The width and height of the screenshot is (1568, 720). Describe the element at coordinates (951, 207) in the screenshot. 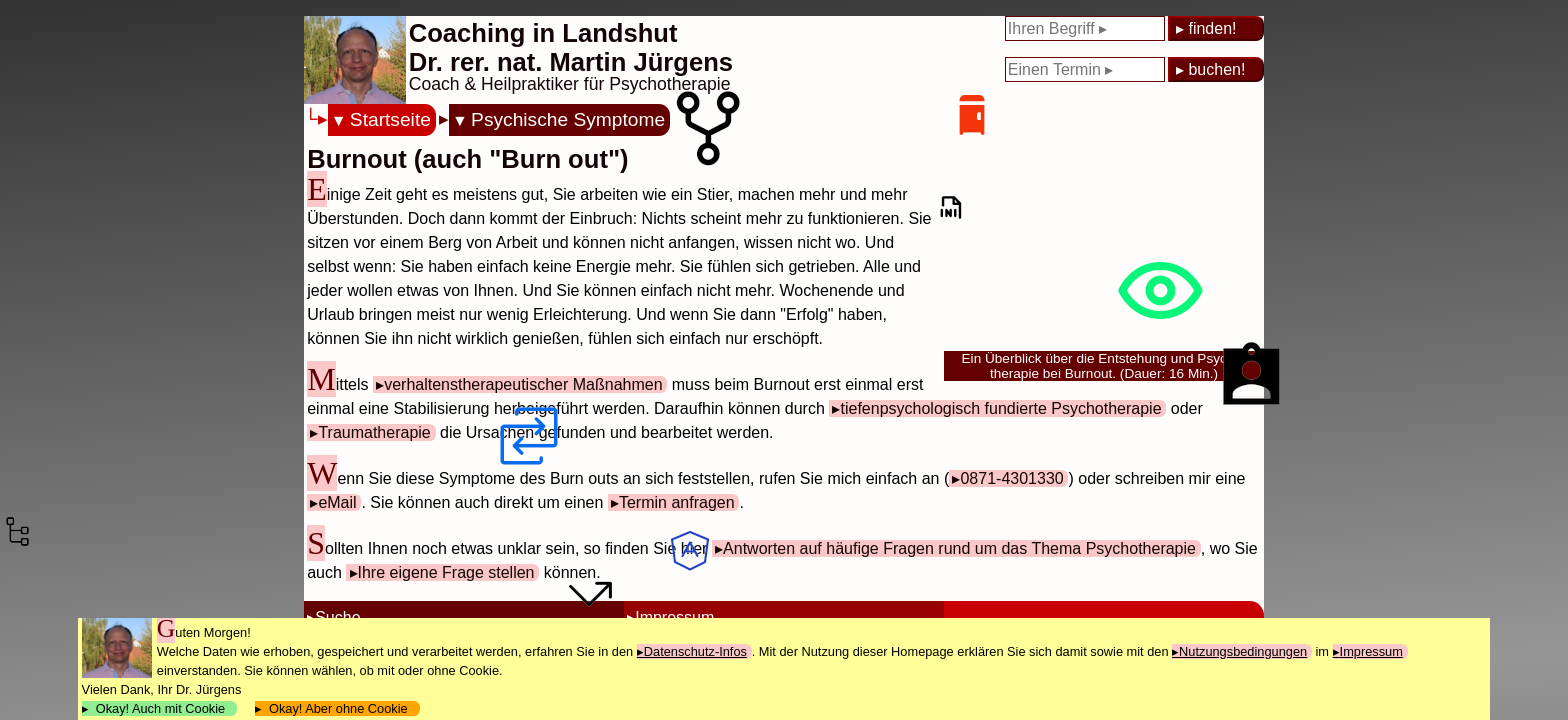

I see `open or view an INI configuration file` at that location.